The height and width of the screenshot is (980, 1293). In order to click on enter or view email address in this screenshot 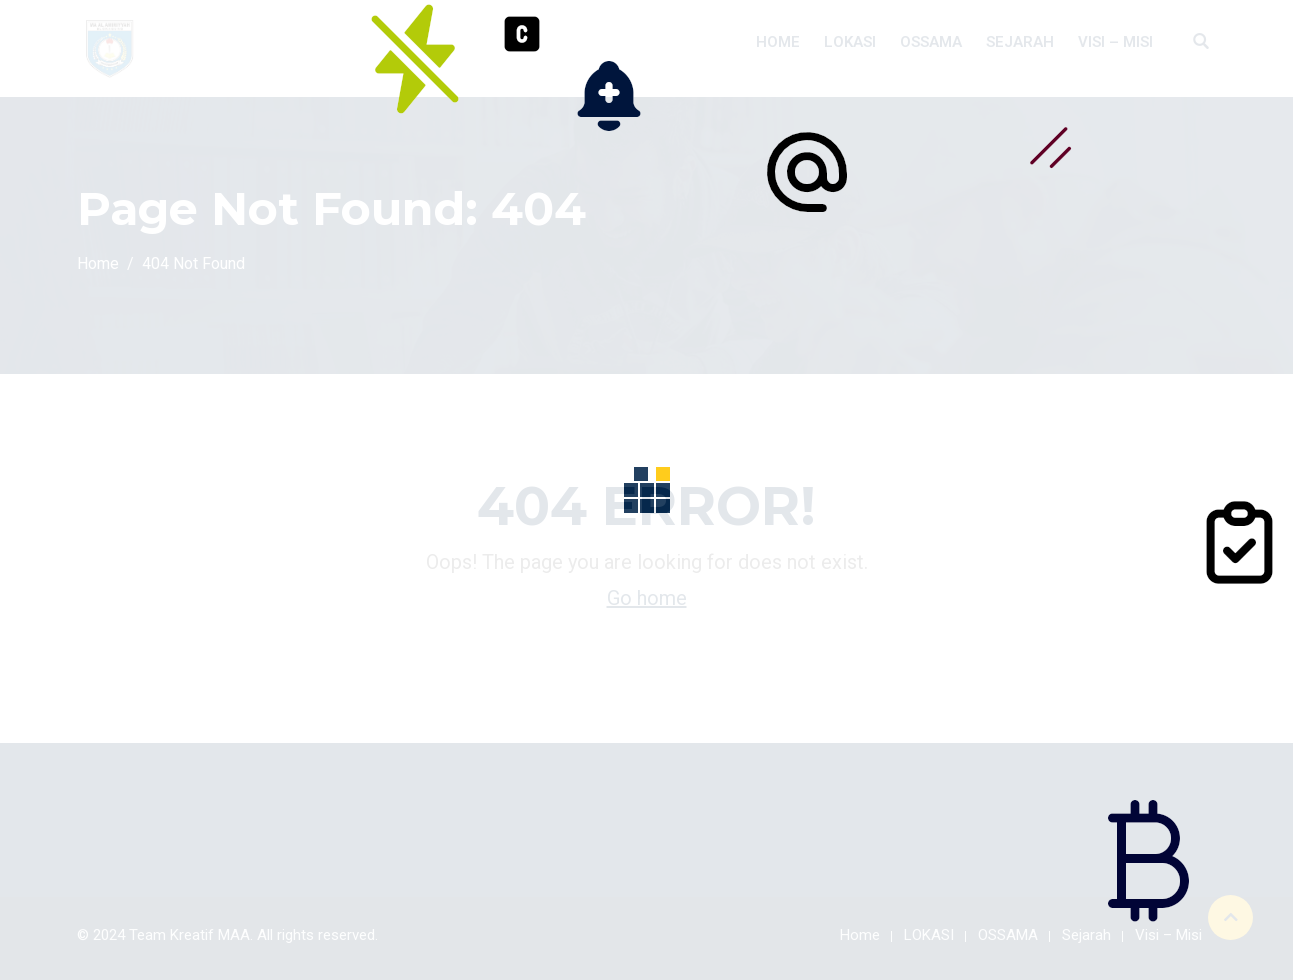, I will do `click(807, 172)`.